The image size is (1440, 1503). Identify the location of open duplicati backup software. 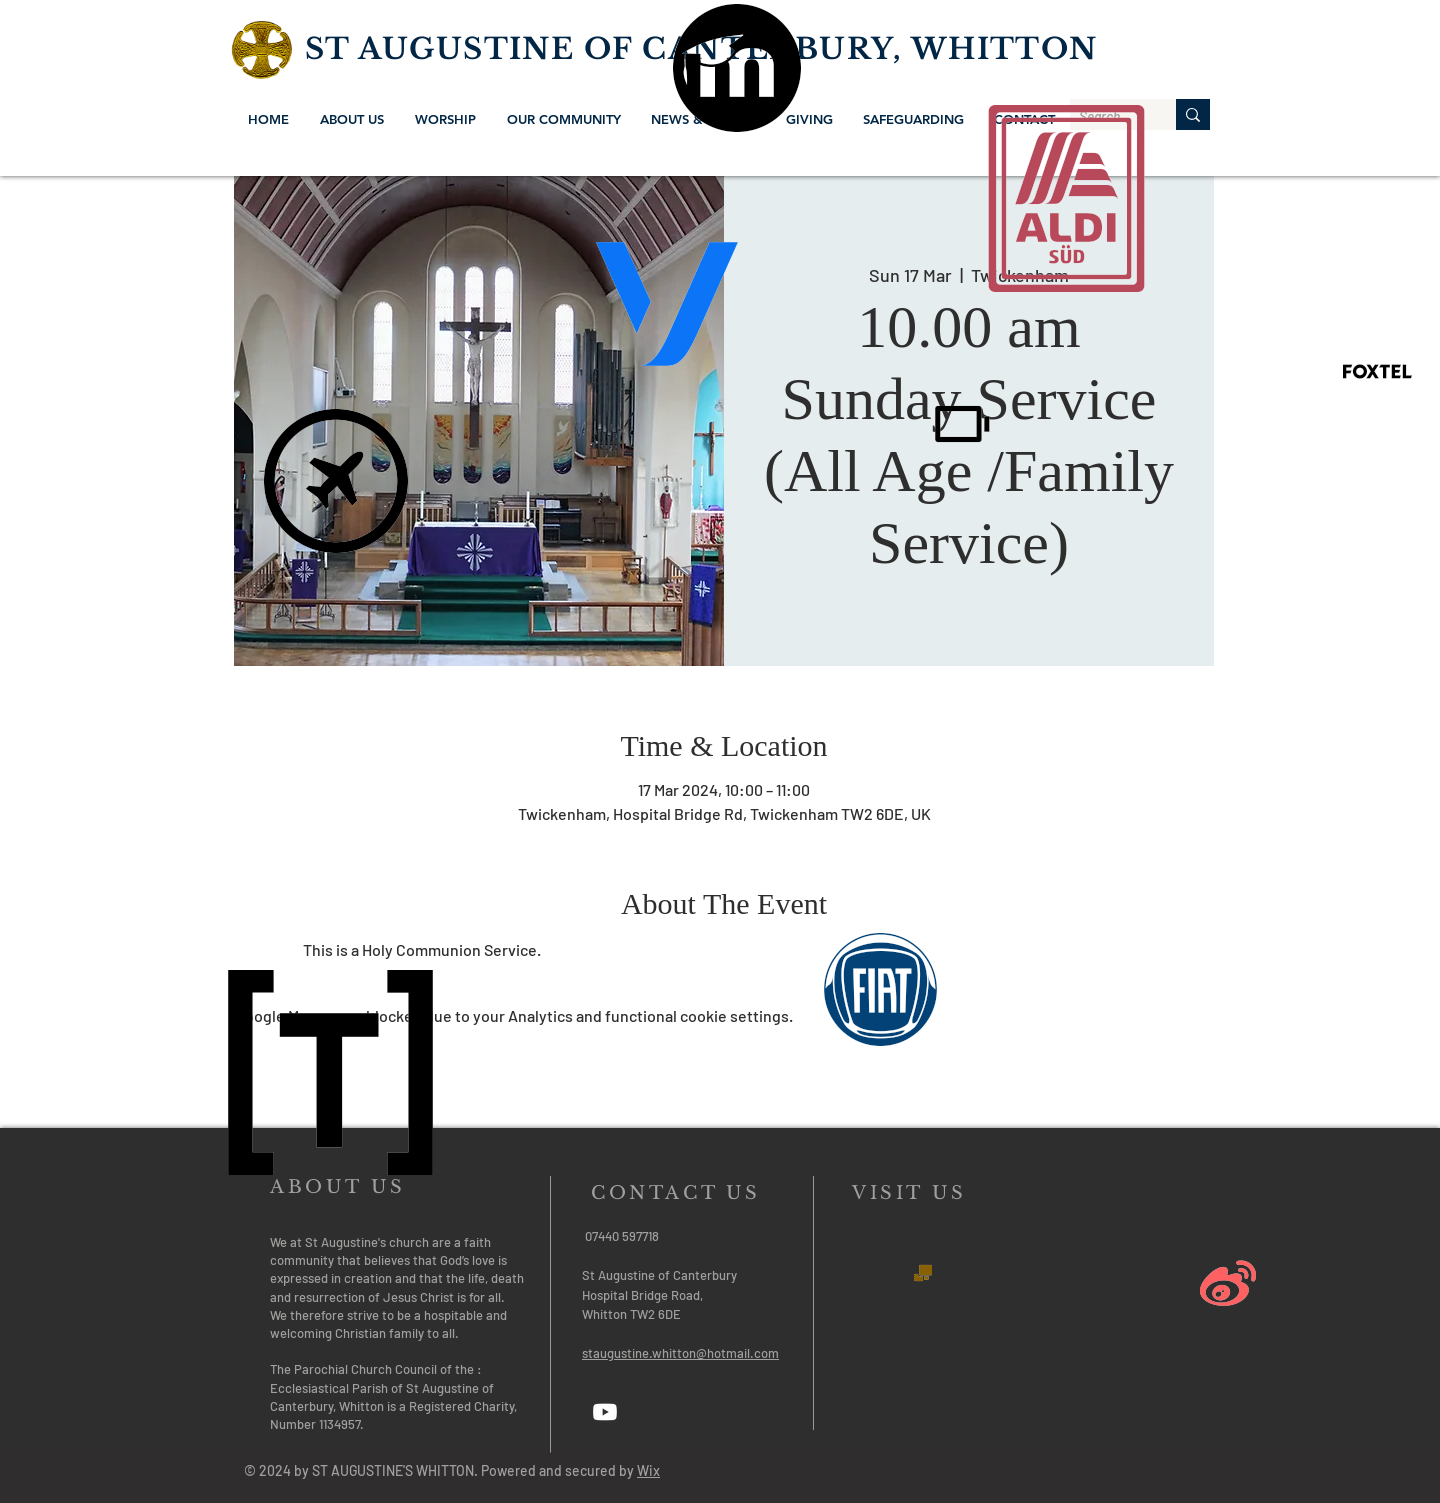
(923, 1273).